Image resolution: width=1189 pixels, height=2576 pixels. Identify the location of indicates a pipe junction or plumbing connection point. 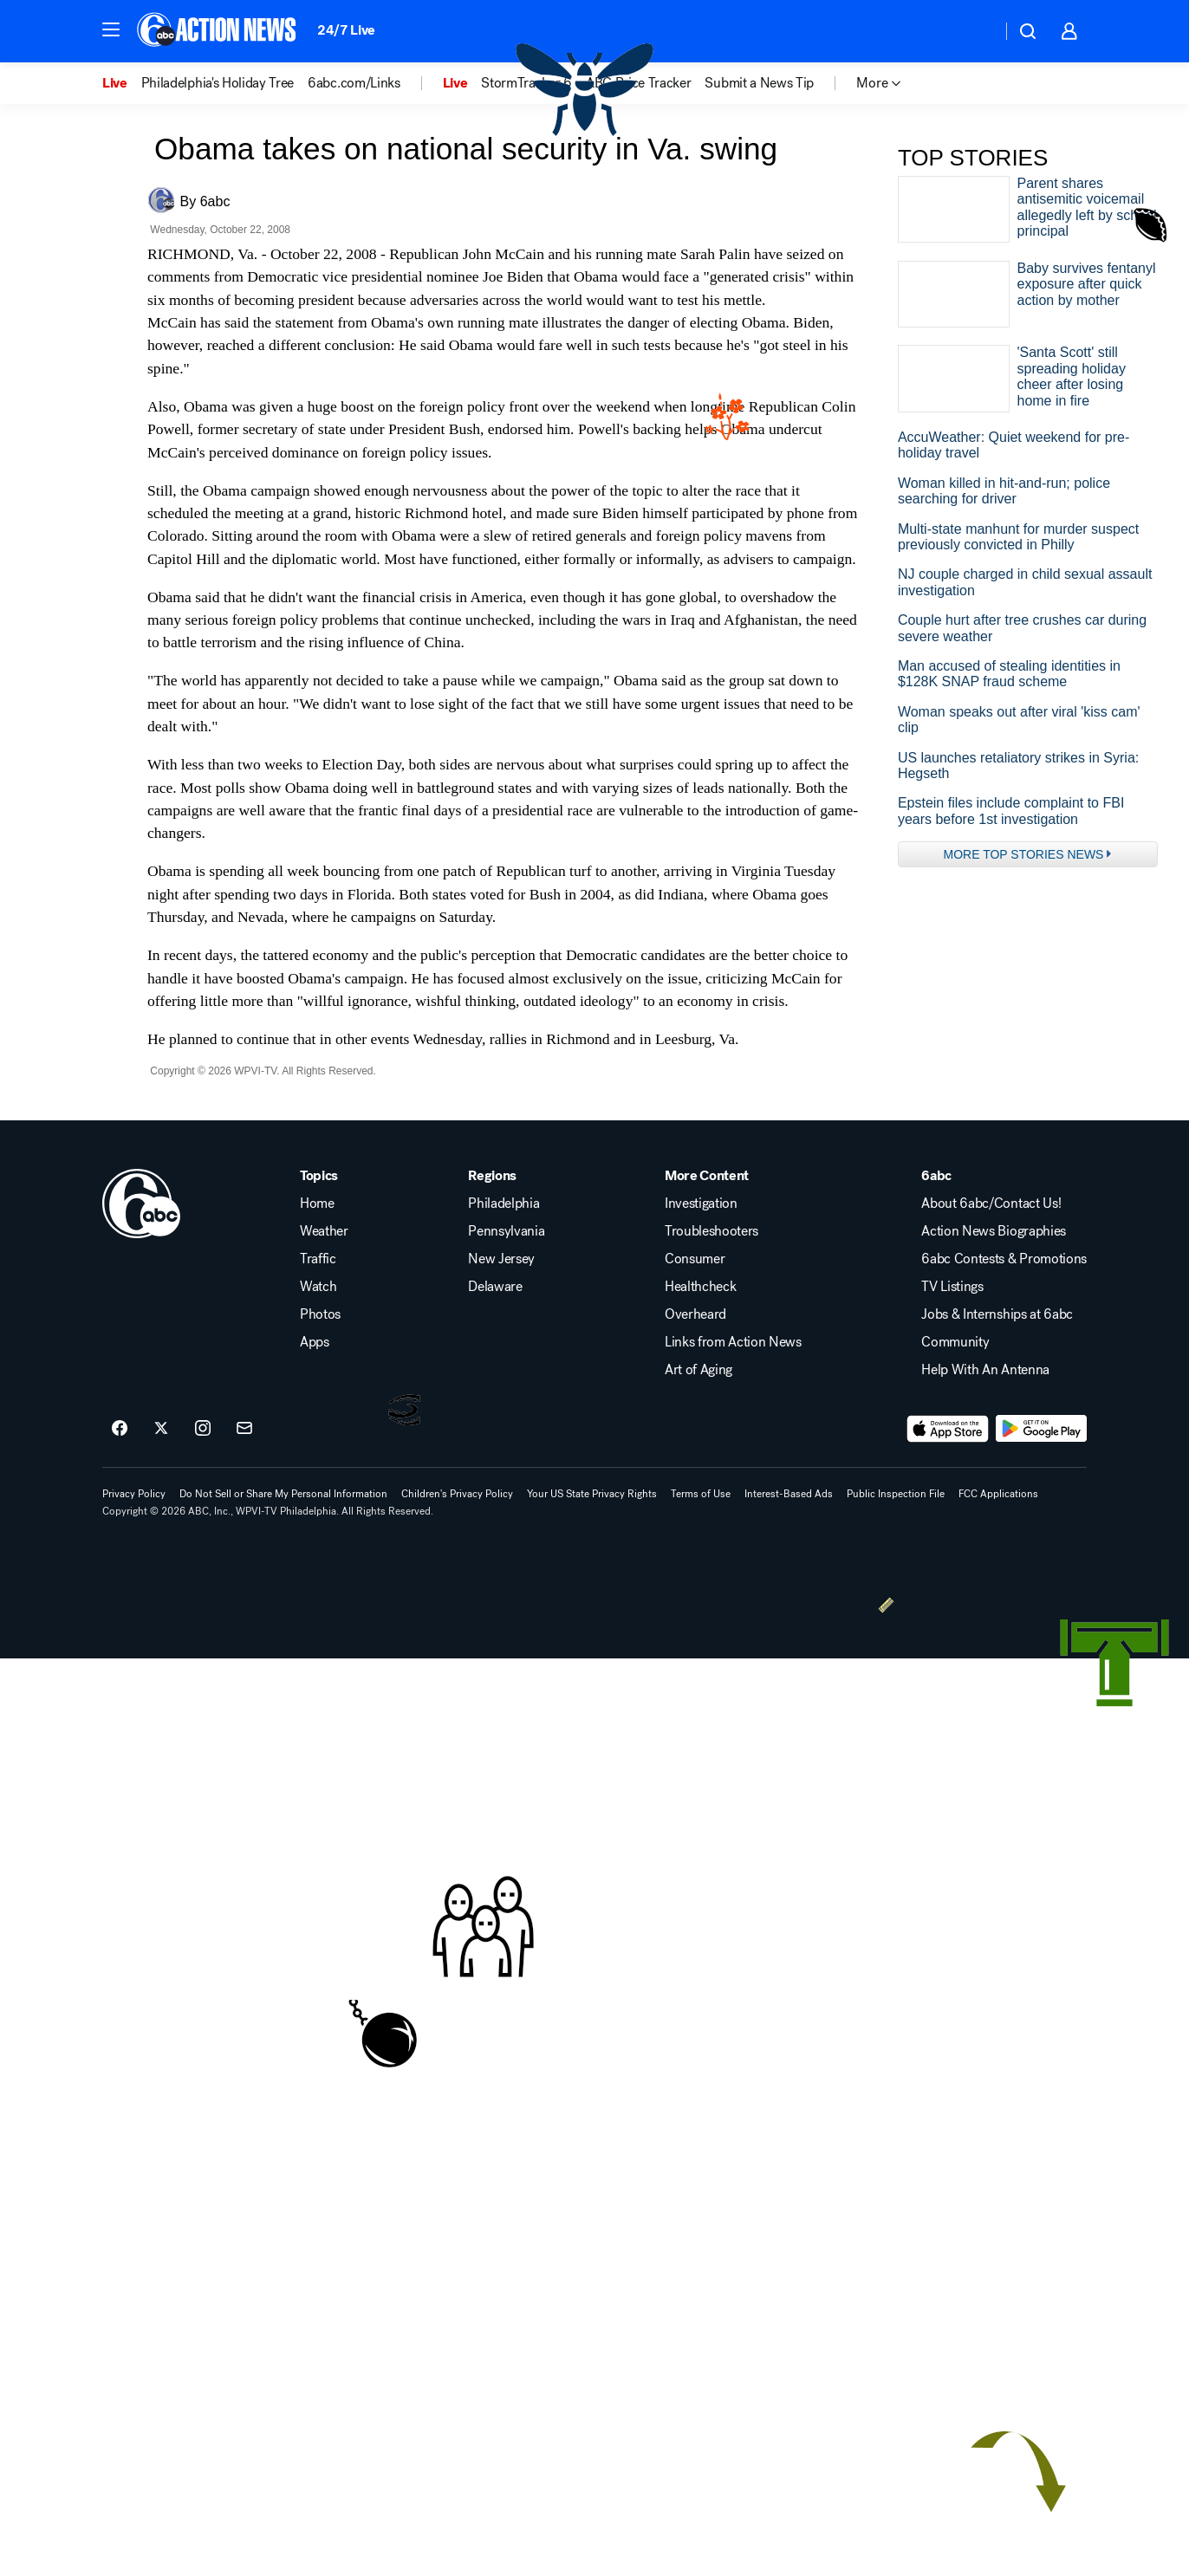
(1114, 1652).